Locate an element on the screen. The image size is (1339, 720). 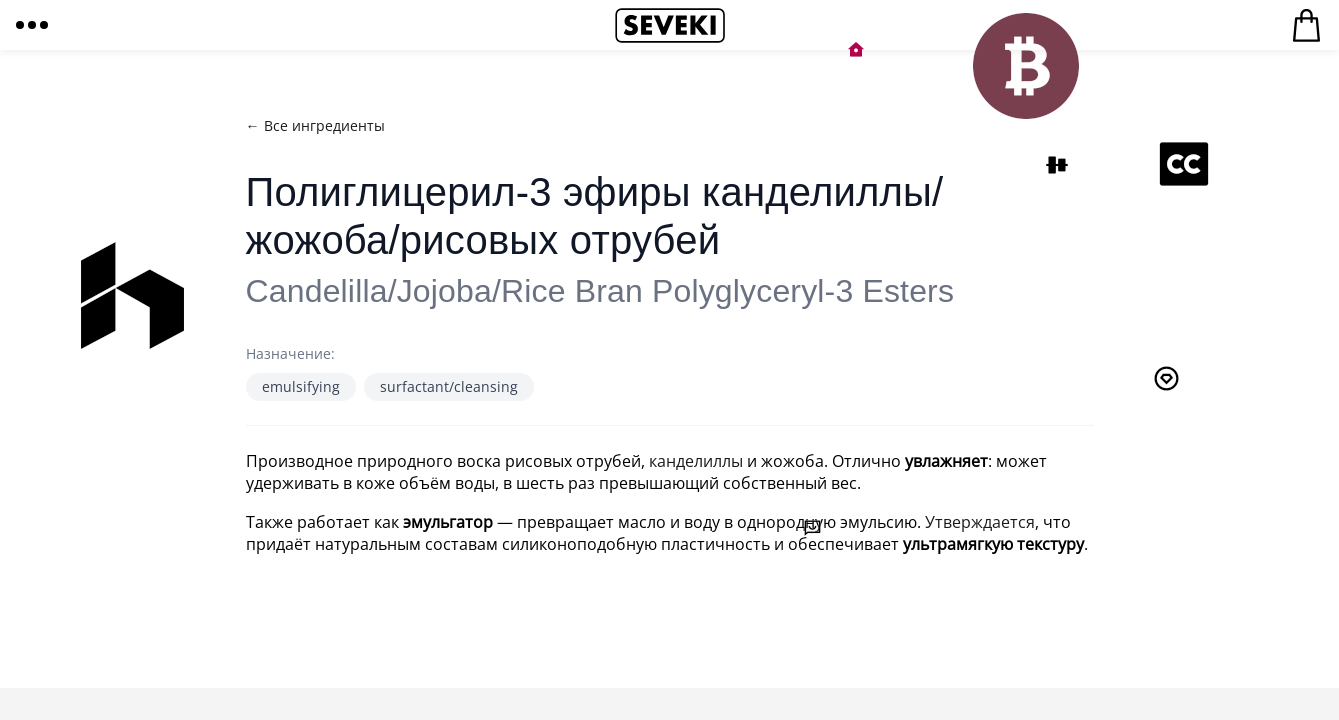
bitcoin sv cryptocurrency logo is located at coordinates (1026, 66).